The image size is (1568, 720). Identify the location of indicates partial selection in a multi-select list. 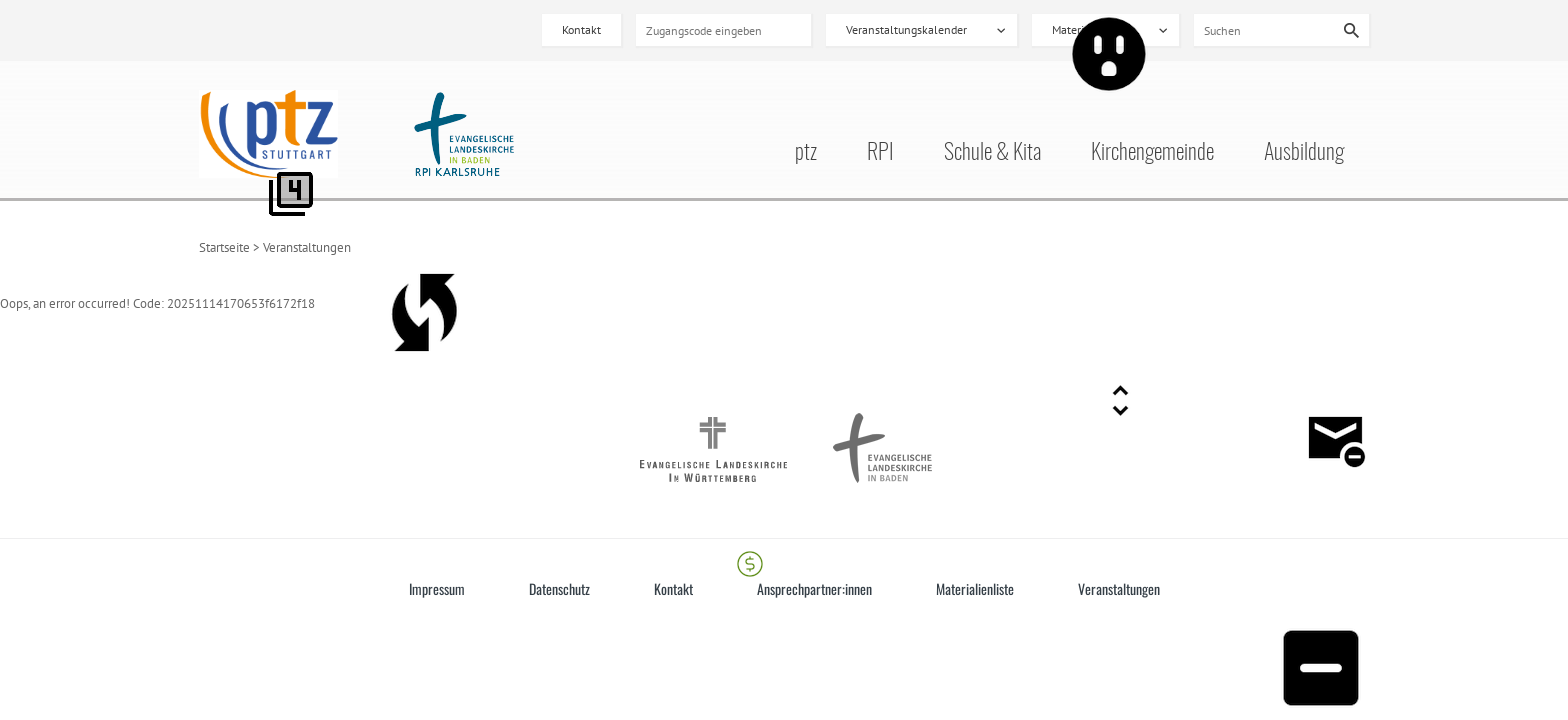
(1321, 668).